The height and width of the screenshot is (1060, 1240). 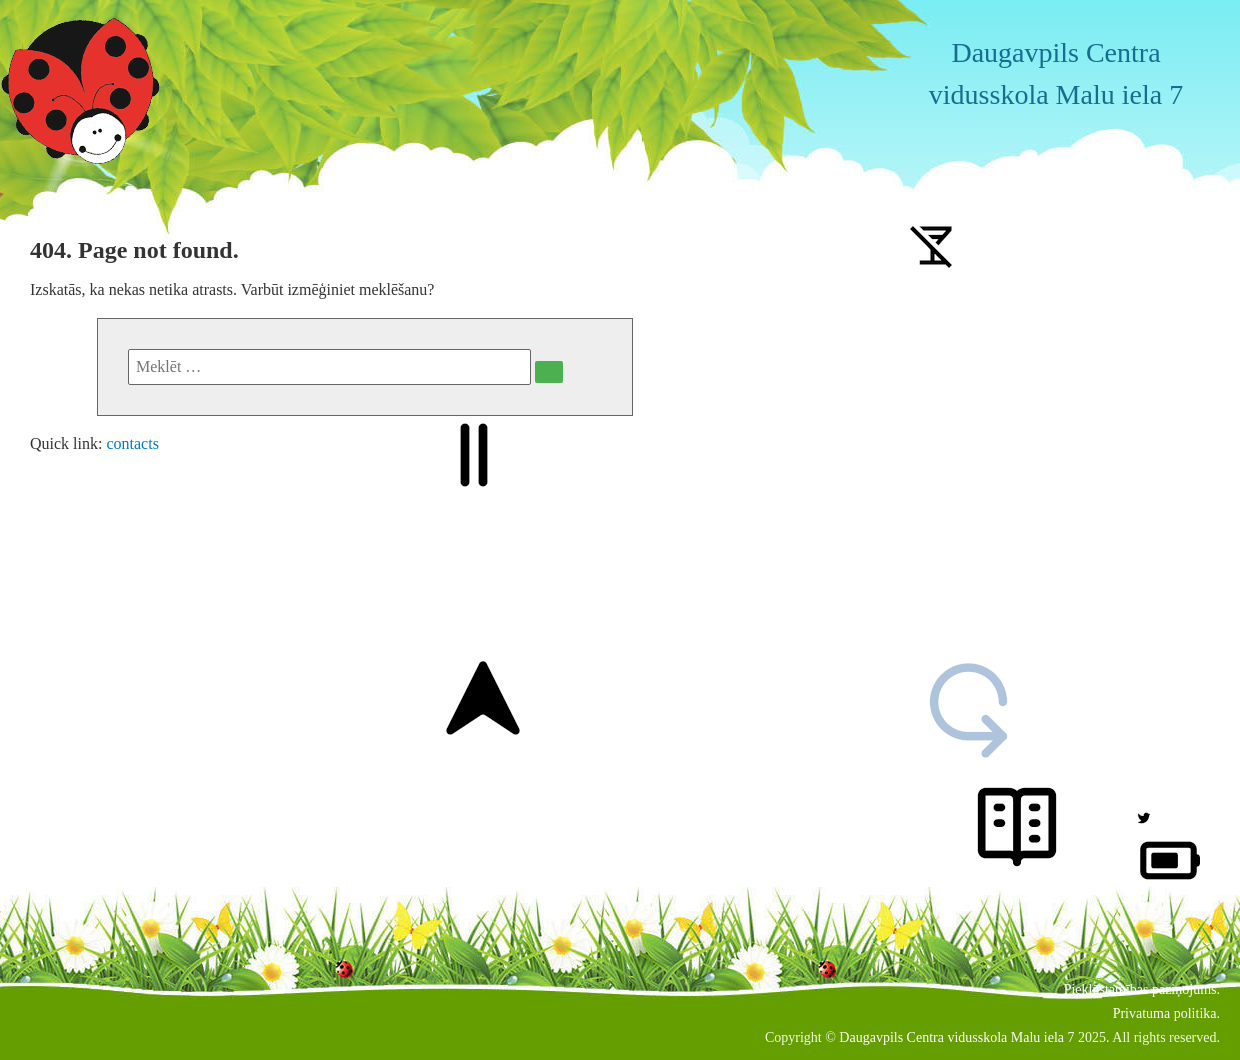 What do you see at coordinates (474, 455) in the screenshot?
I see `drag to resize or reorder an element` at bounding box center [474, 455].